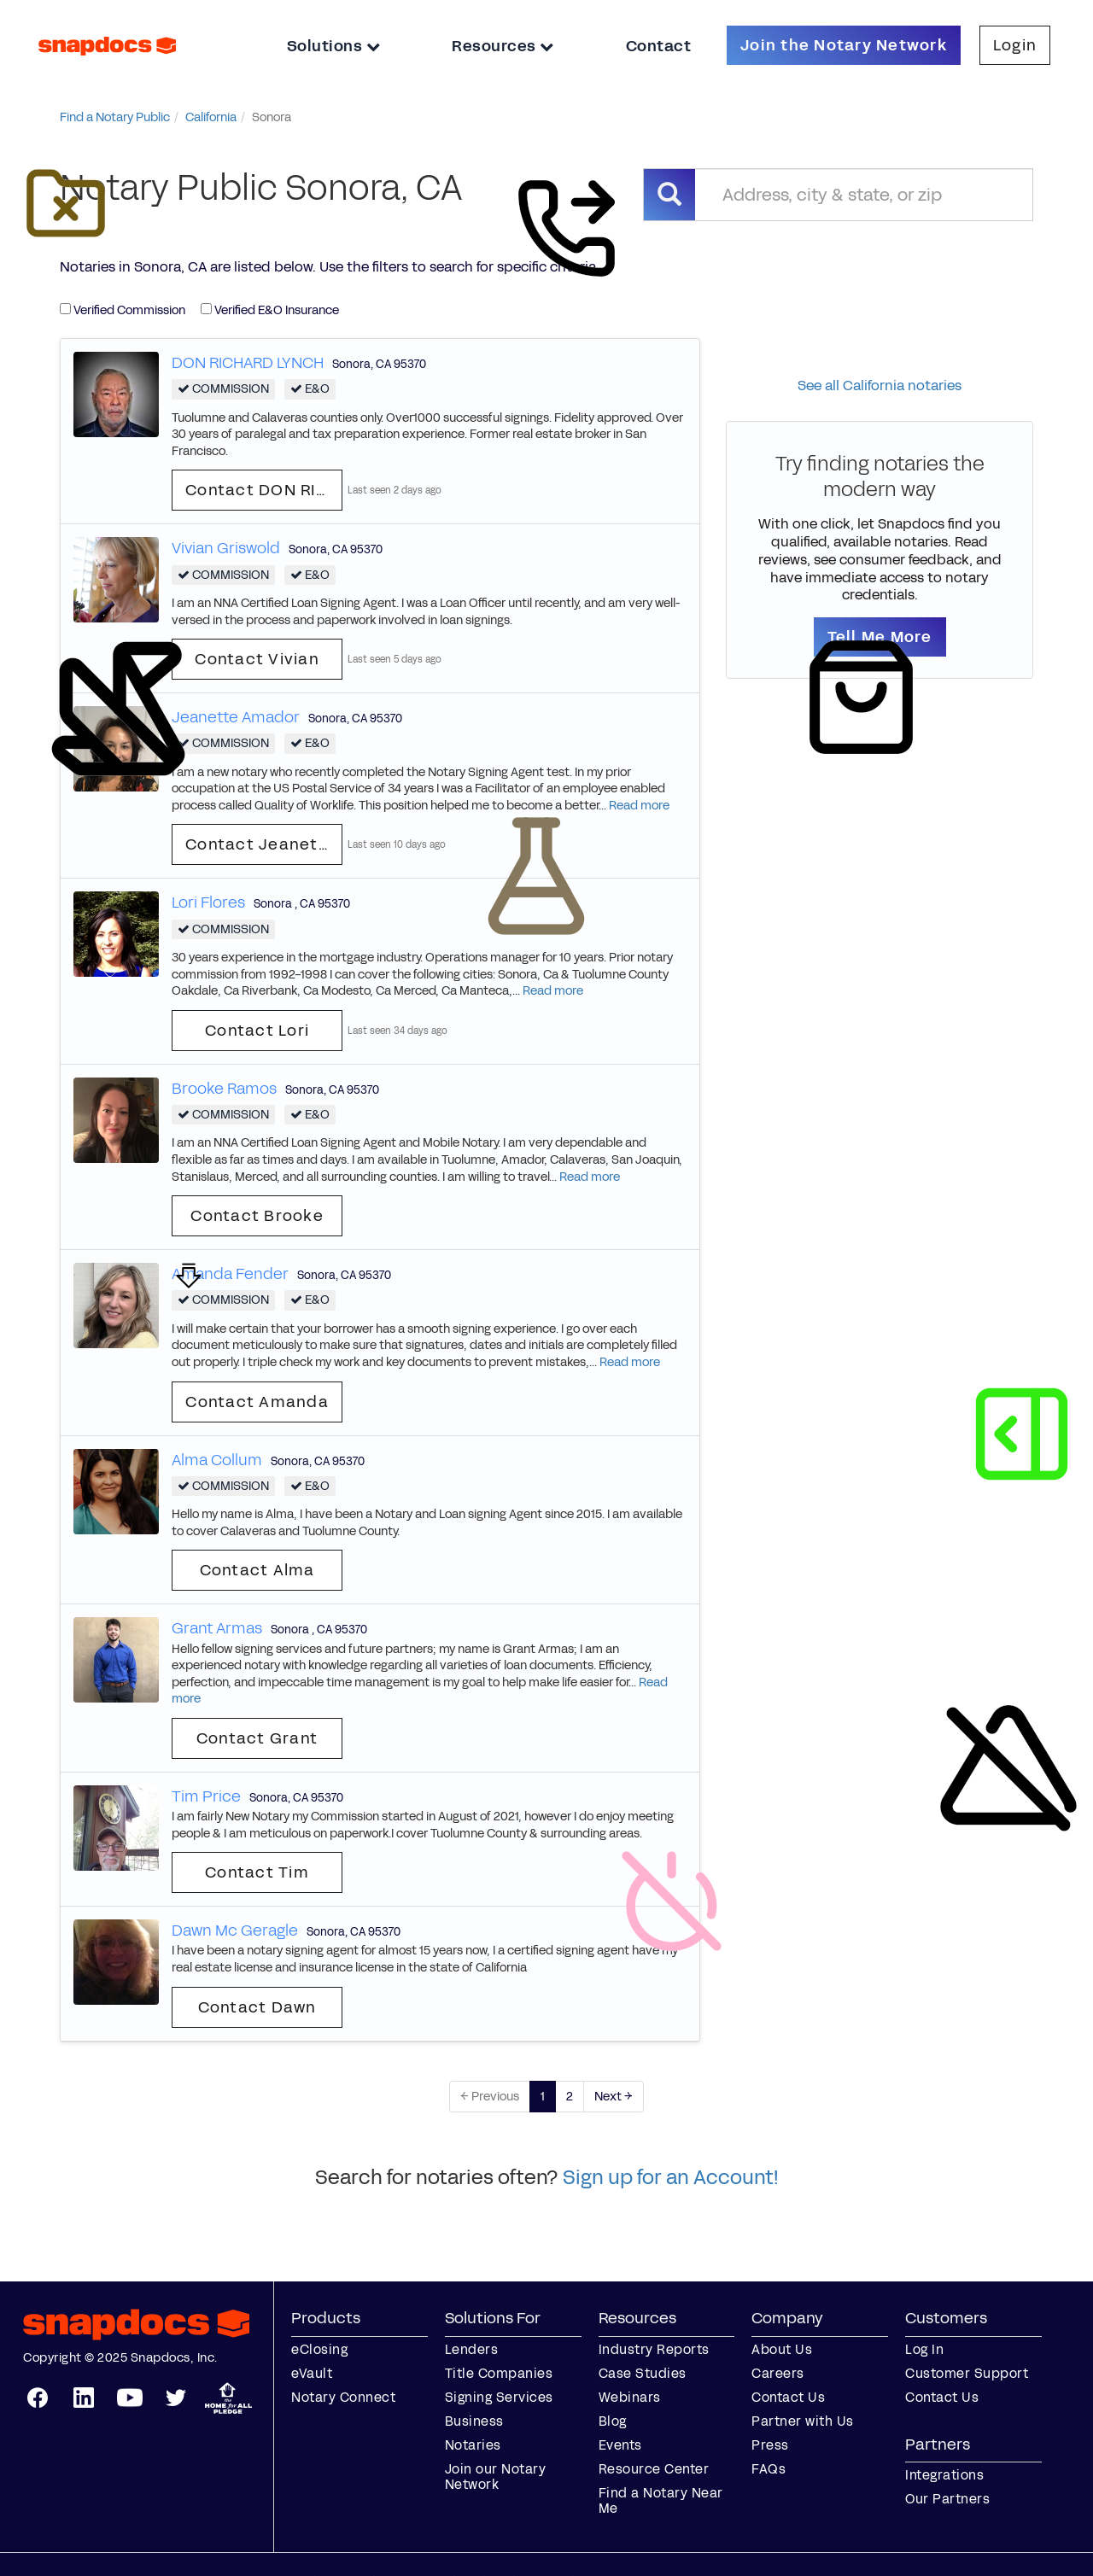 The image size is (1093, 2576). What do you see at coordinates (671, 1901) in the screenshot?
I see `power off or shutdown disabled` at bounding box center [671, 1901].